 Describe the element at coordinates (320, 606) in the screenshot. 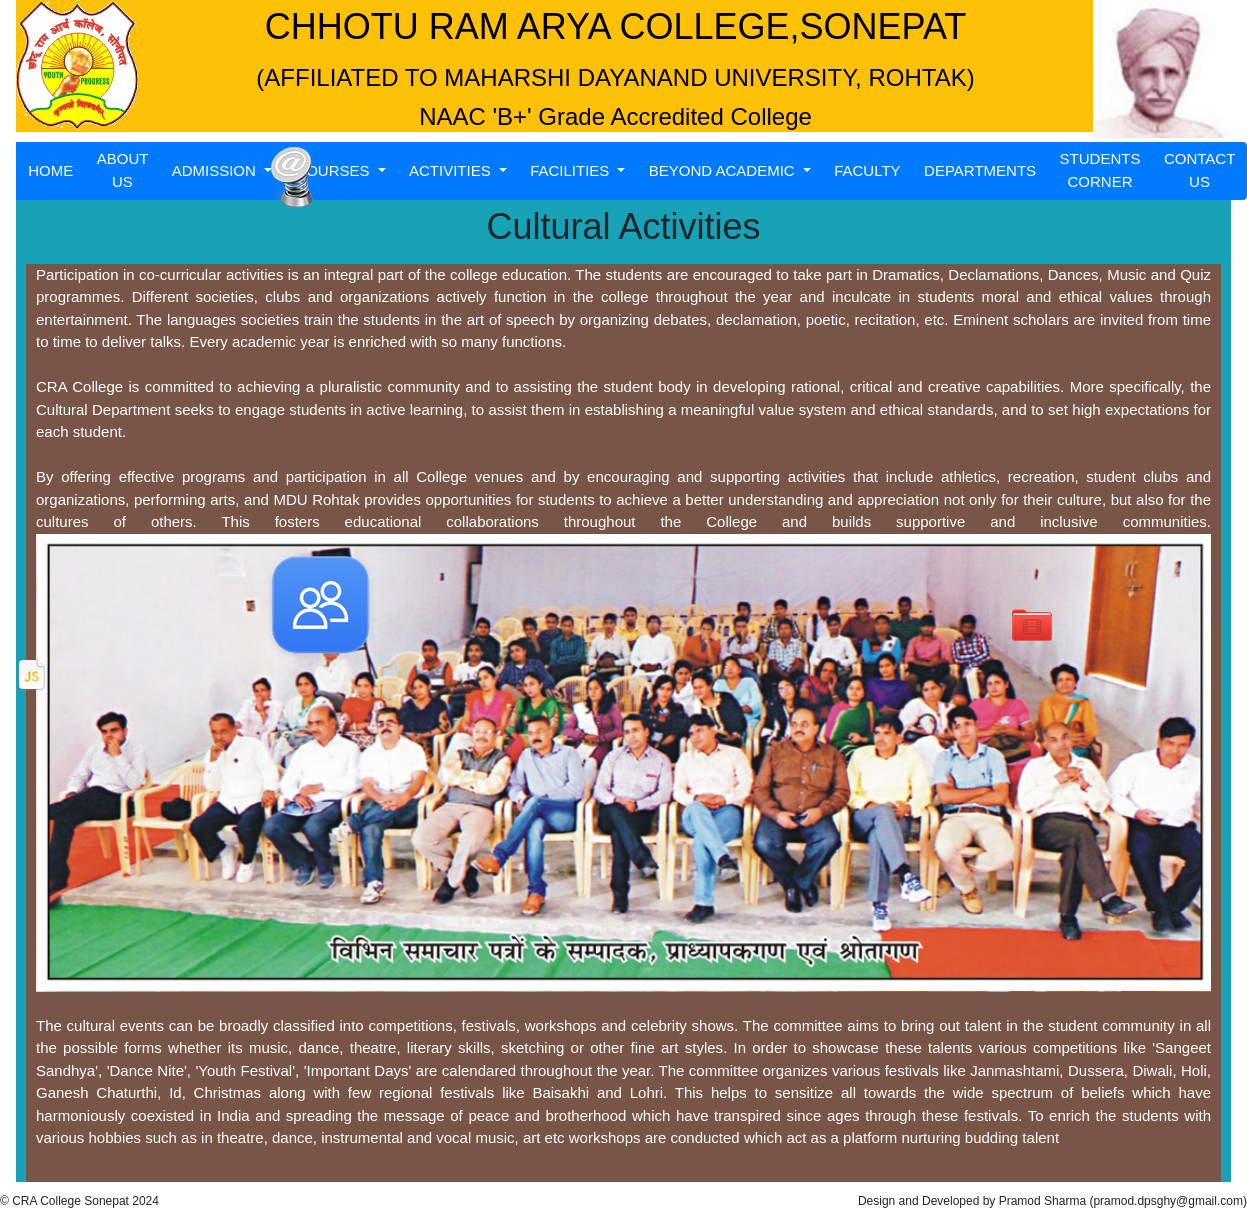

I see `manage user accounts and profiles` at that location.